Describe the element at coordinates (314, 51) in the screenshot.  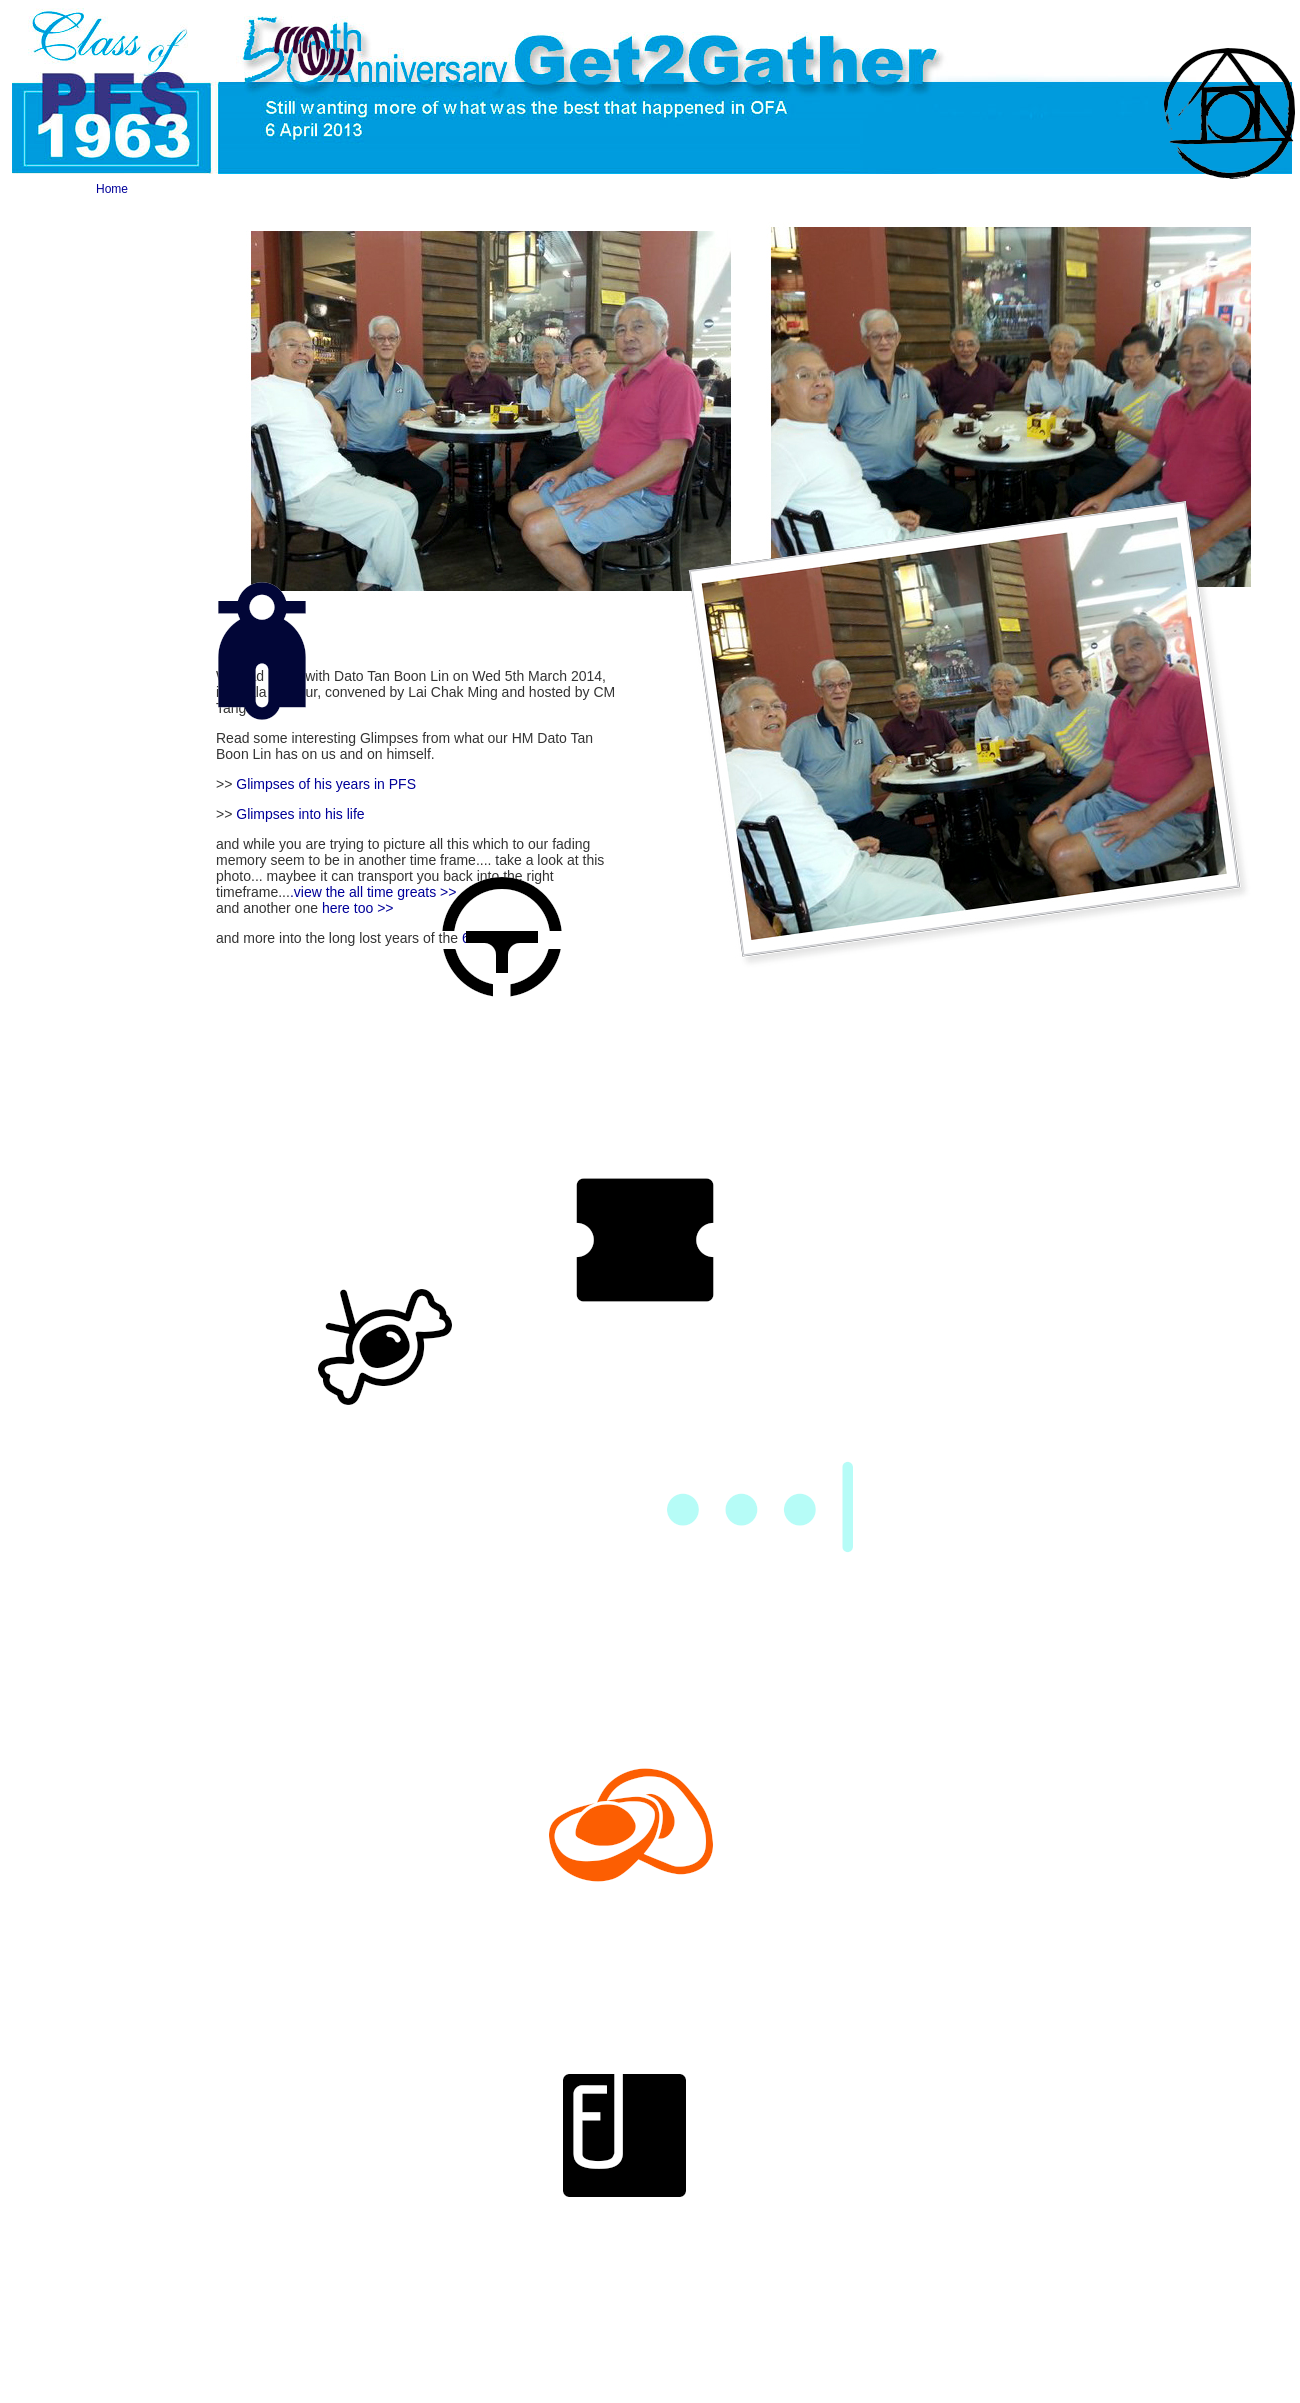
I see `victron energy brand logo` at that location.